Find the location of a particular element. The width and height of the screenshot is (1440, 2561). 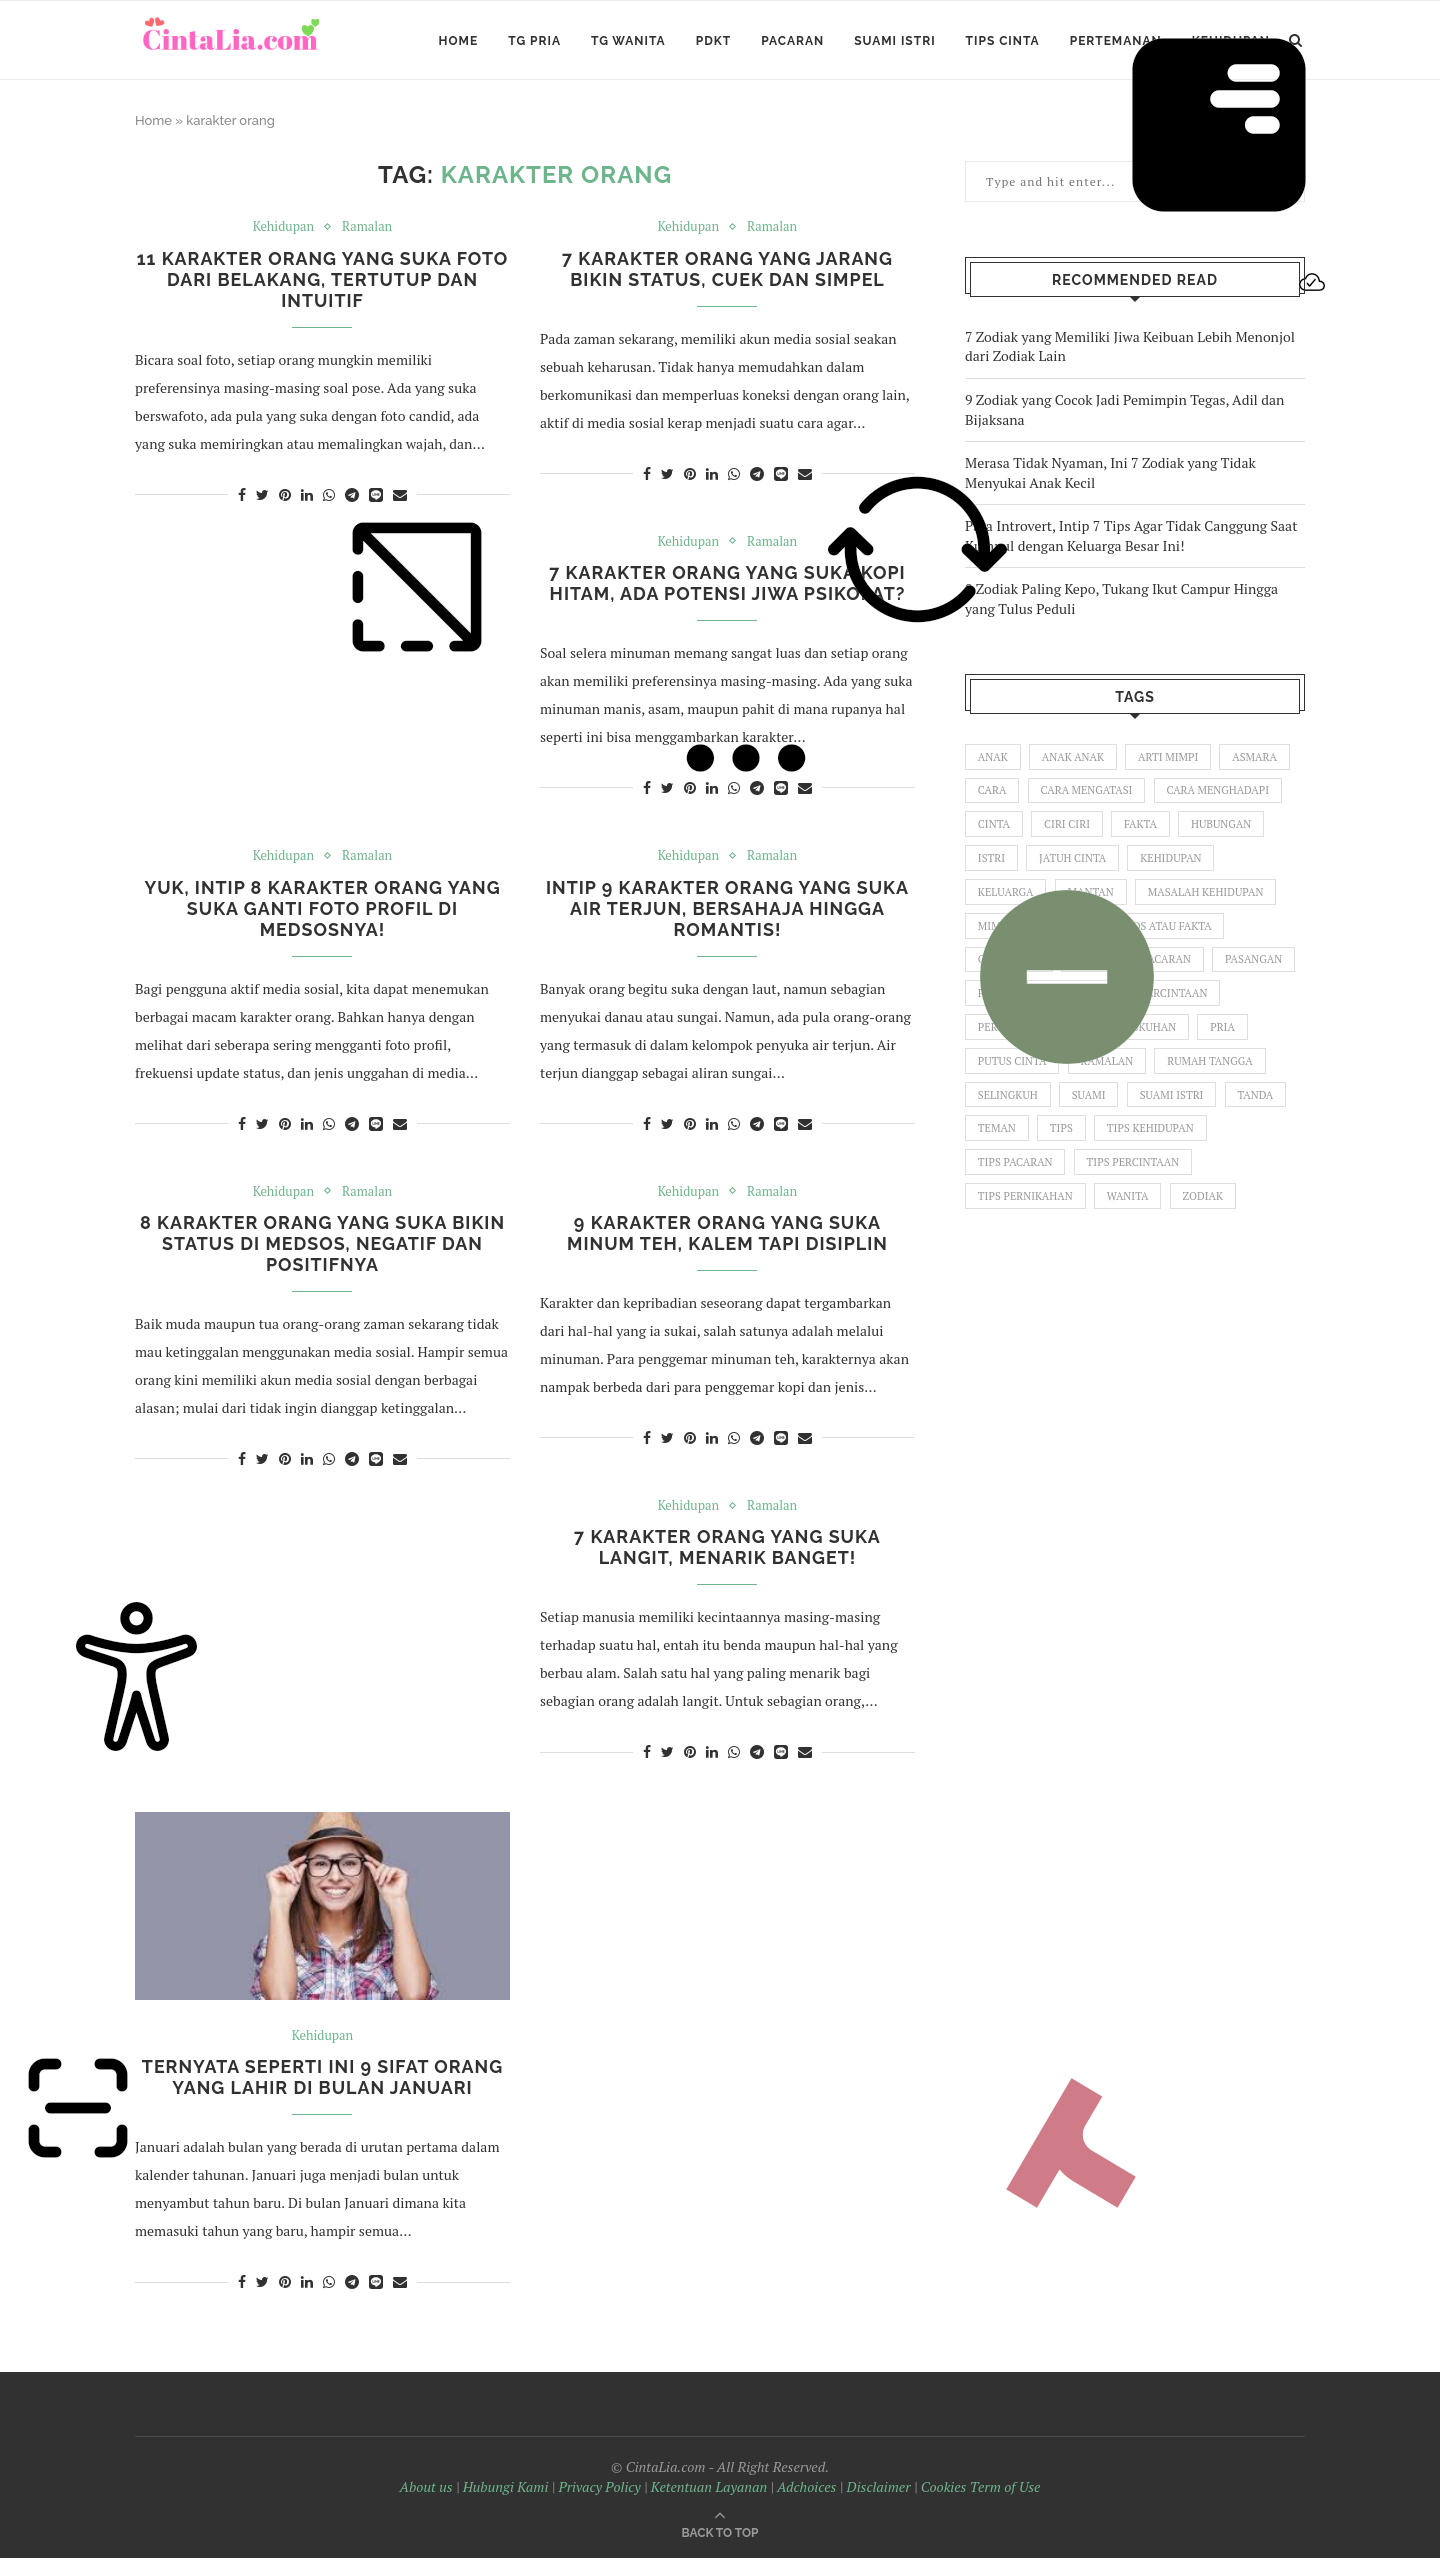

invert current selection is located at coordinates (417, 587).